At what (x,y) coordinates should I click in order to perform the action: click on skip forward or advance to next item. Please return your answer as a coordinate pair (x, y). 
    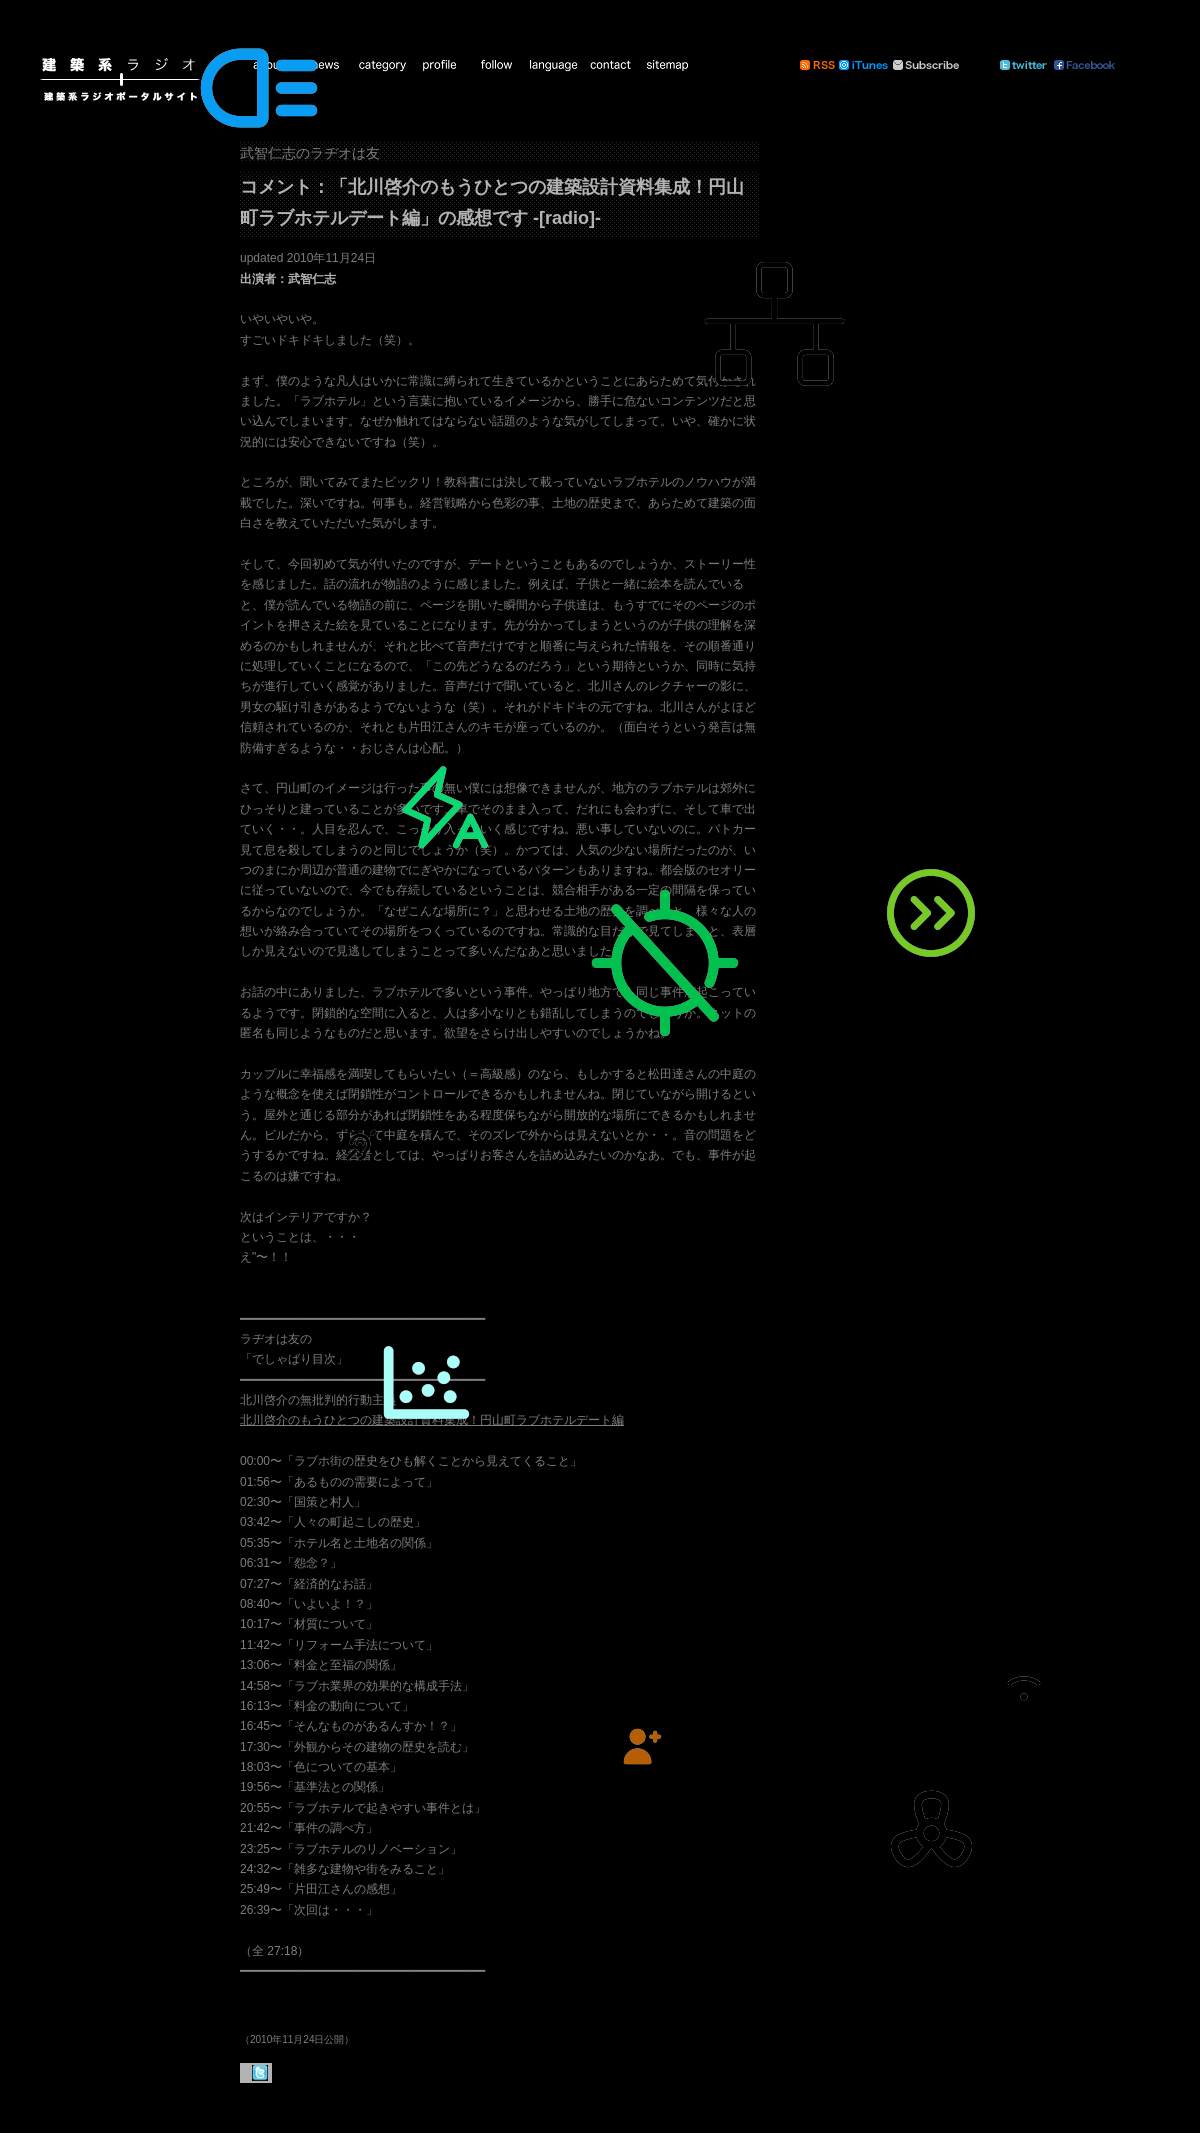
    Looking at the image, I should click on (931, 913).